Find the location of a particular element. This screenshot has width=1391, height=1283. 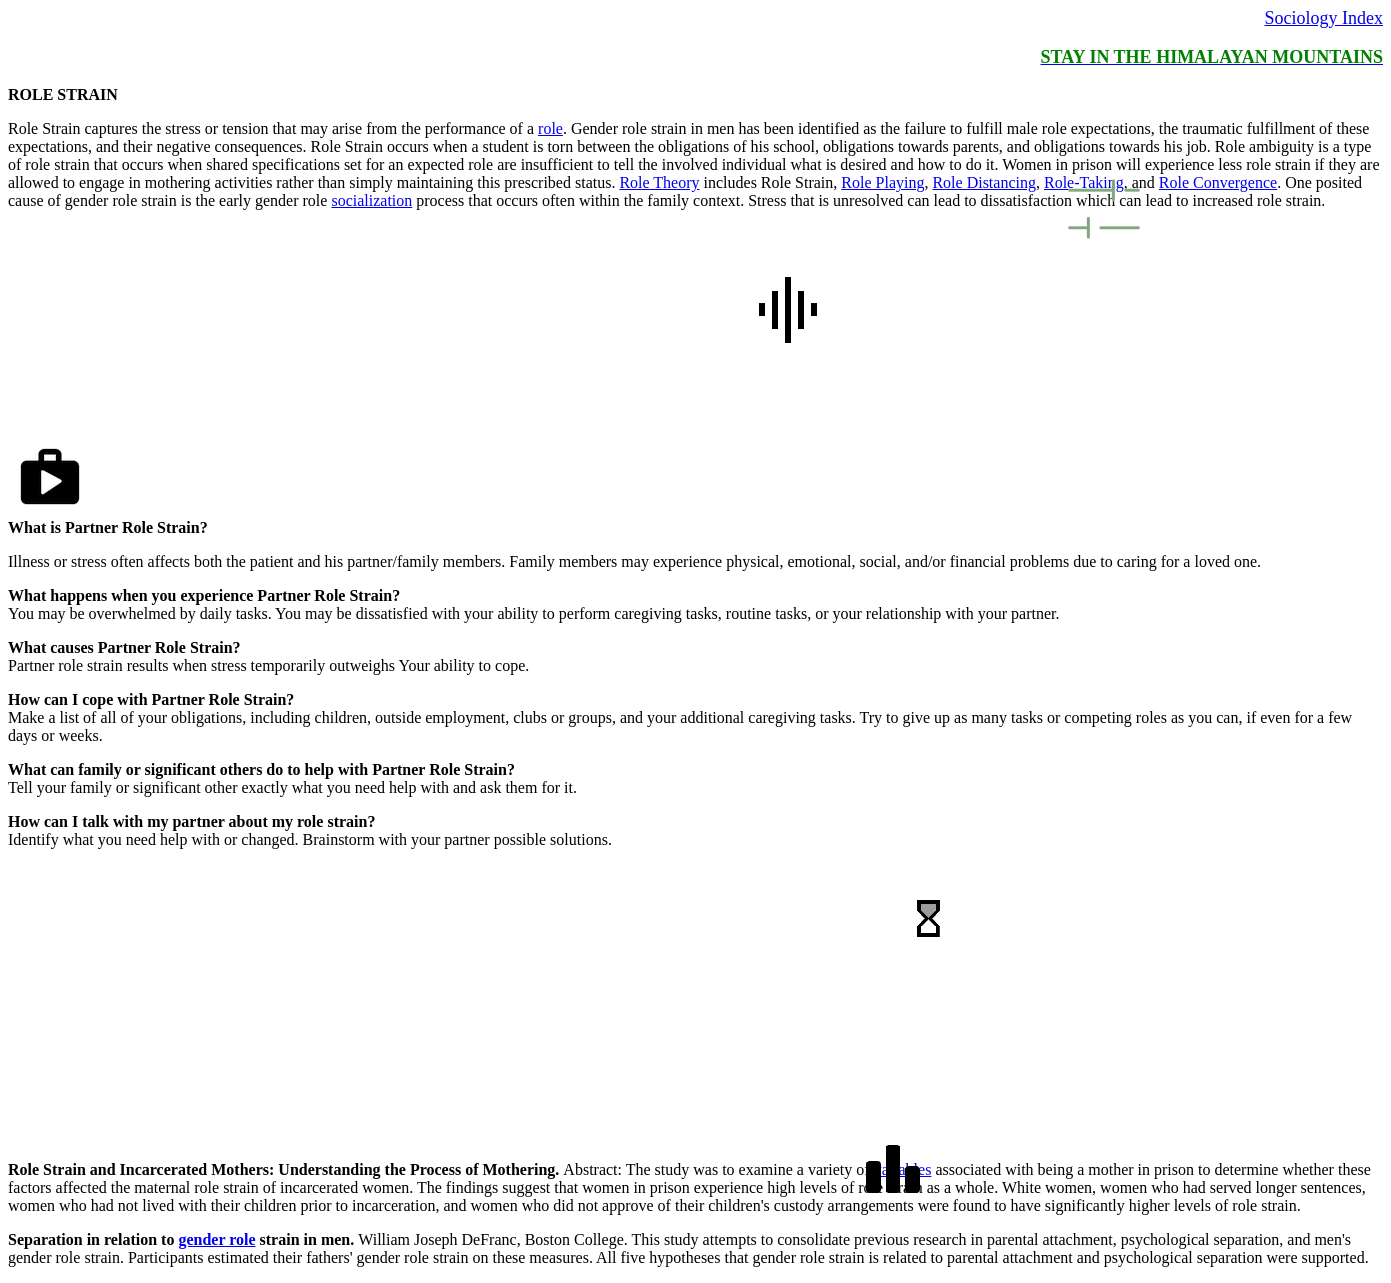

view leaderboard rankings is located at coordinates (893, 1169).